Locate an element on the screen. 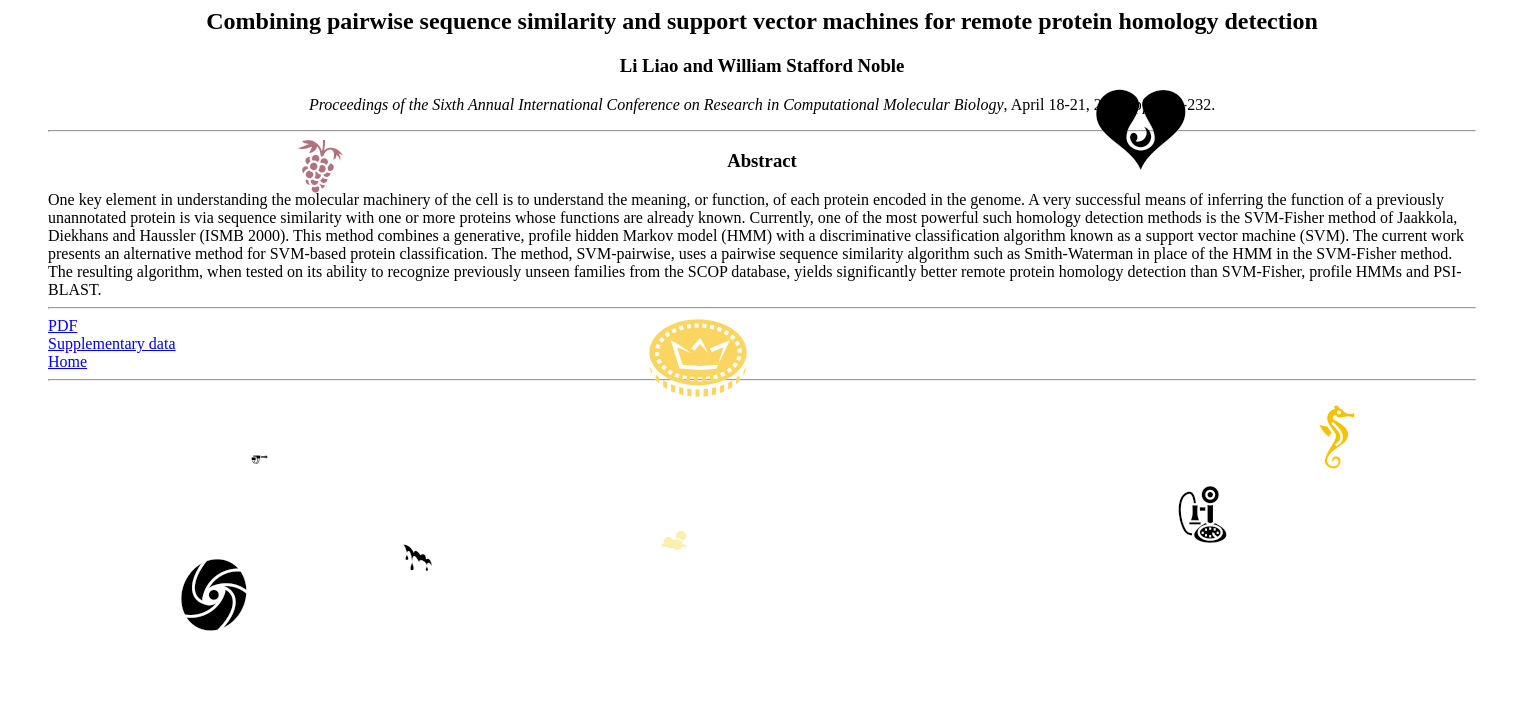 The image size is (1524, 720). view your premium currency balance is located at coordinates (698, 358).